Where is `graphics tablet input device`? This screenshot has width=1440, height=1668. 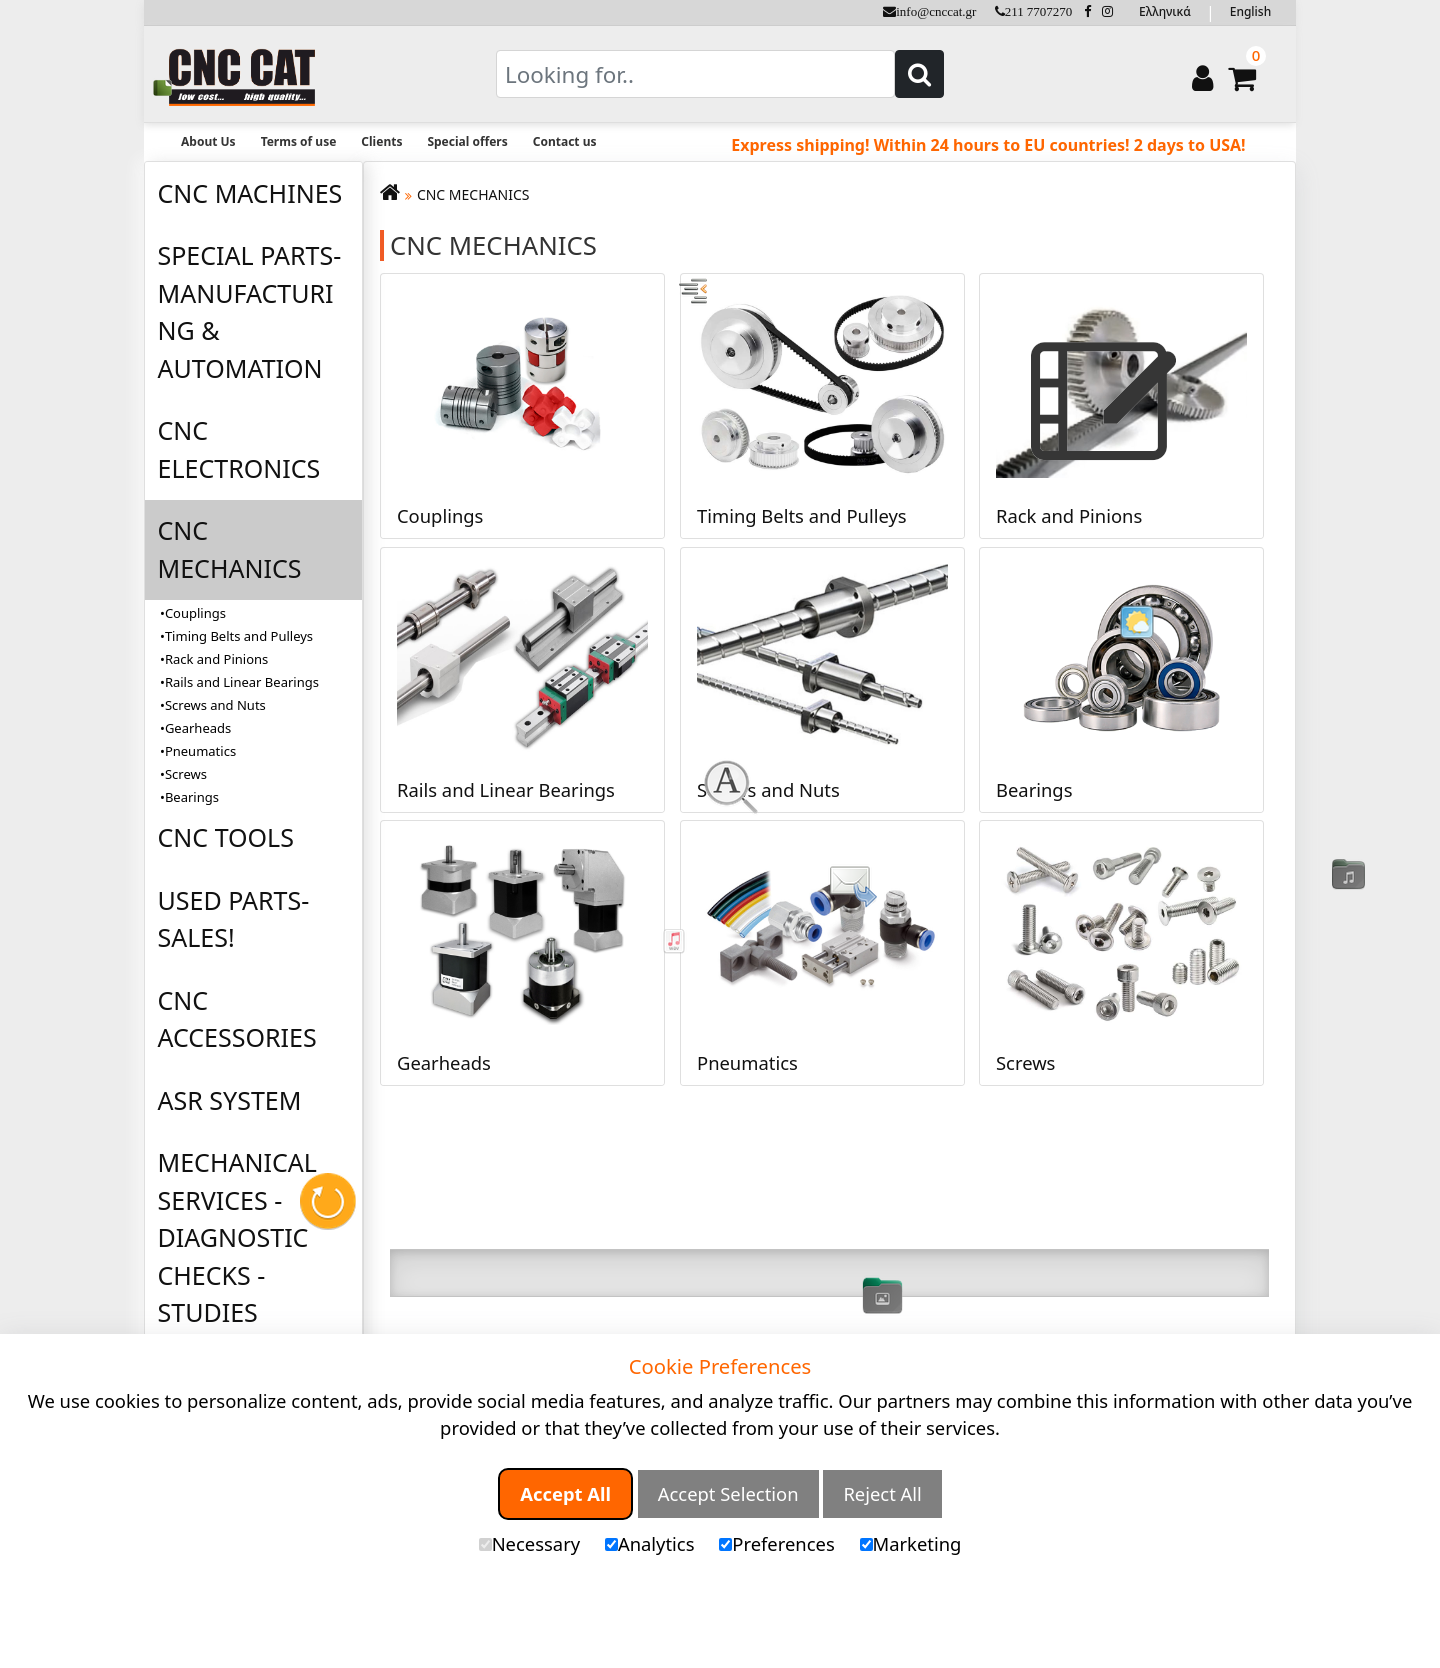
graphics tablet input device is located at coordinates (1103, 396).